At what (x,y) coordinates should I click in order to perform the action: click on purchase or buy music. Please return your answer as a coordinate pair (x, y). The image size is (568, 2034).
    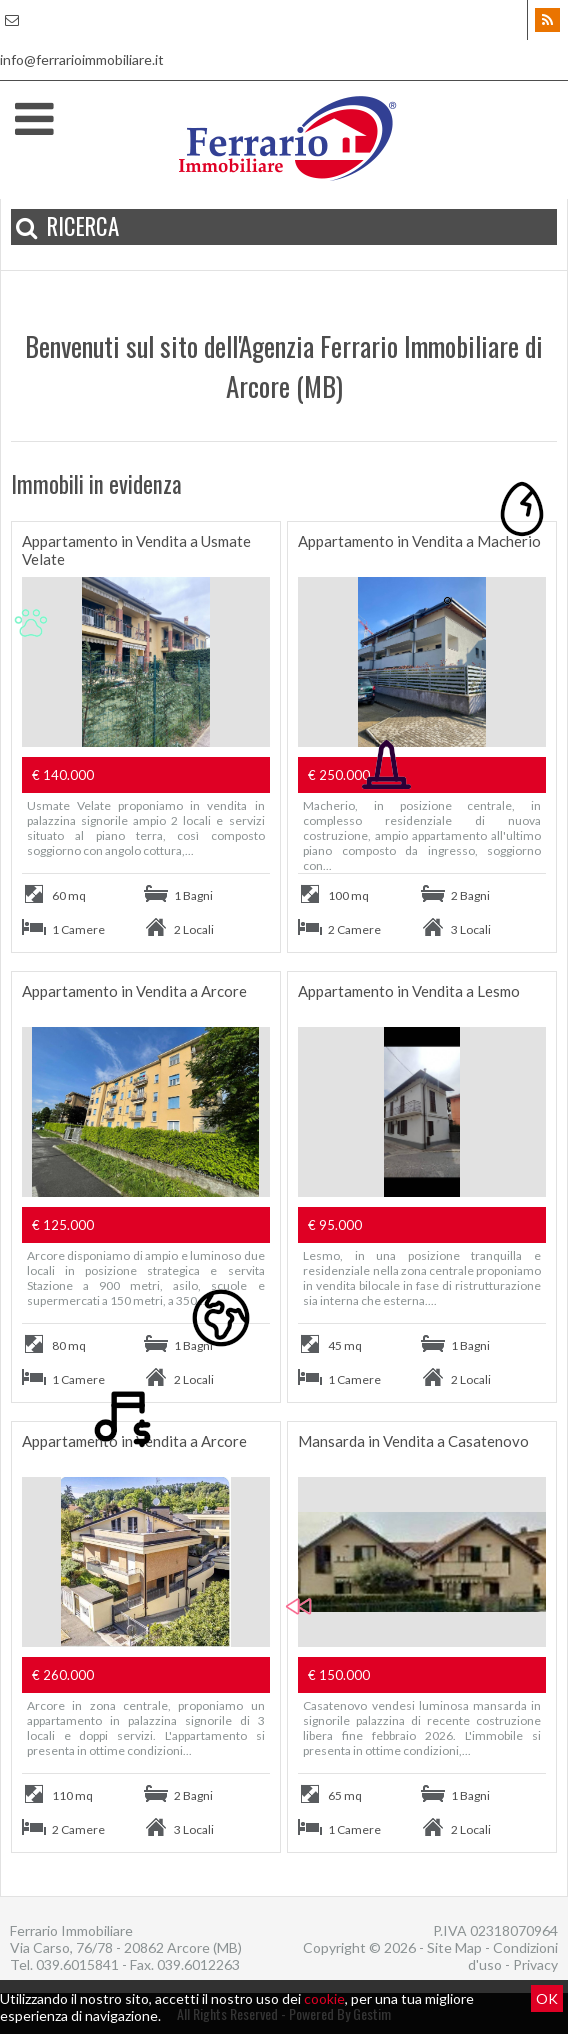
    Looking at the image, I should click on (122, 1416).